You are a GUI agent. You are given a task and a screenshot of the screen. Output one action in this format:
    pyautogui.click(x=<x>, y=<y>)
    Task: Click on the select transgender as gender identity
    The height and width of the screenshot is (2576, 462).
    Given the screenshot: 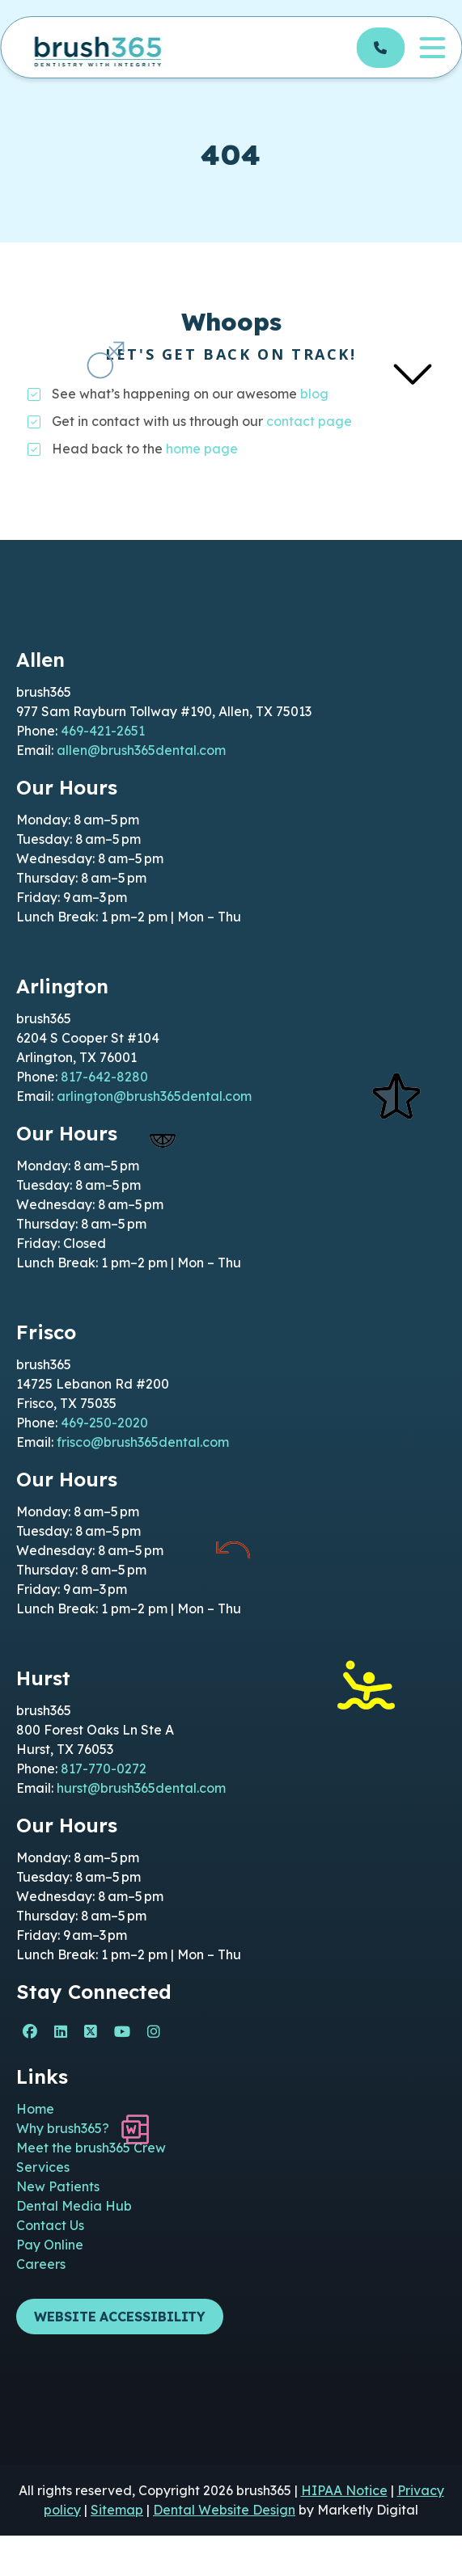 What is the action you would take?
    pyautogui.click(x=106, y=359)
    